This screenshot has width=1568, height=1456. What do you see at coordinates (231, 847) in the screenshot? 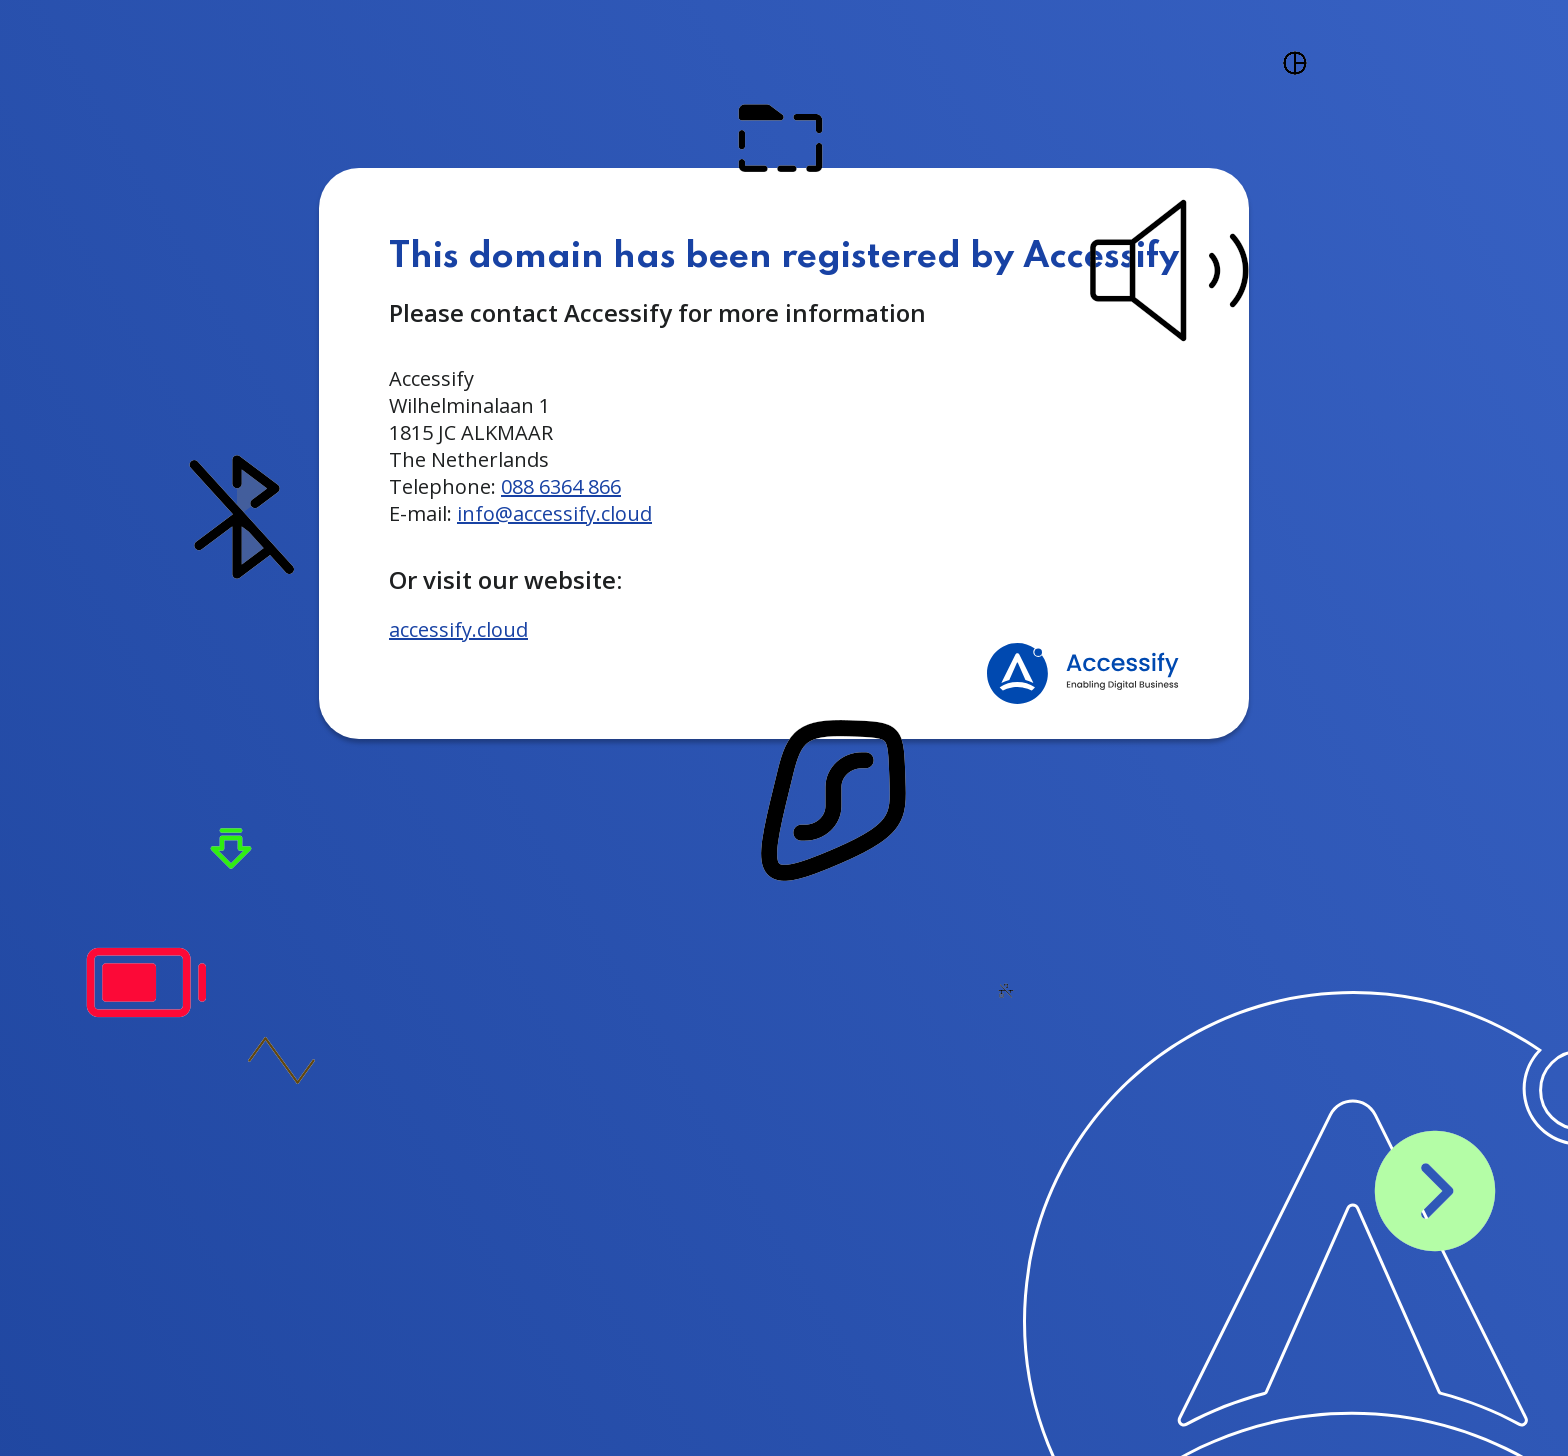
I see `download file or content` at bounding box center [231, 847].